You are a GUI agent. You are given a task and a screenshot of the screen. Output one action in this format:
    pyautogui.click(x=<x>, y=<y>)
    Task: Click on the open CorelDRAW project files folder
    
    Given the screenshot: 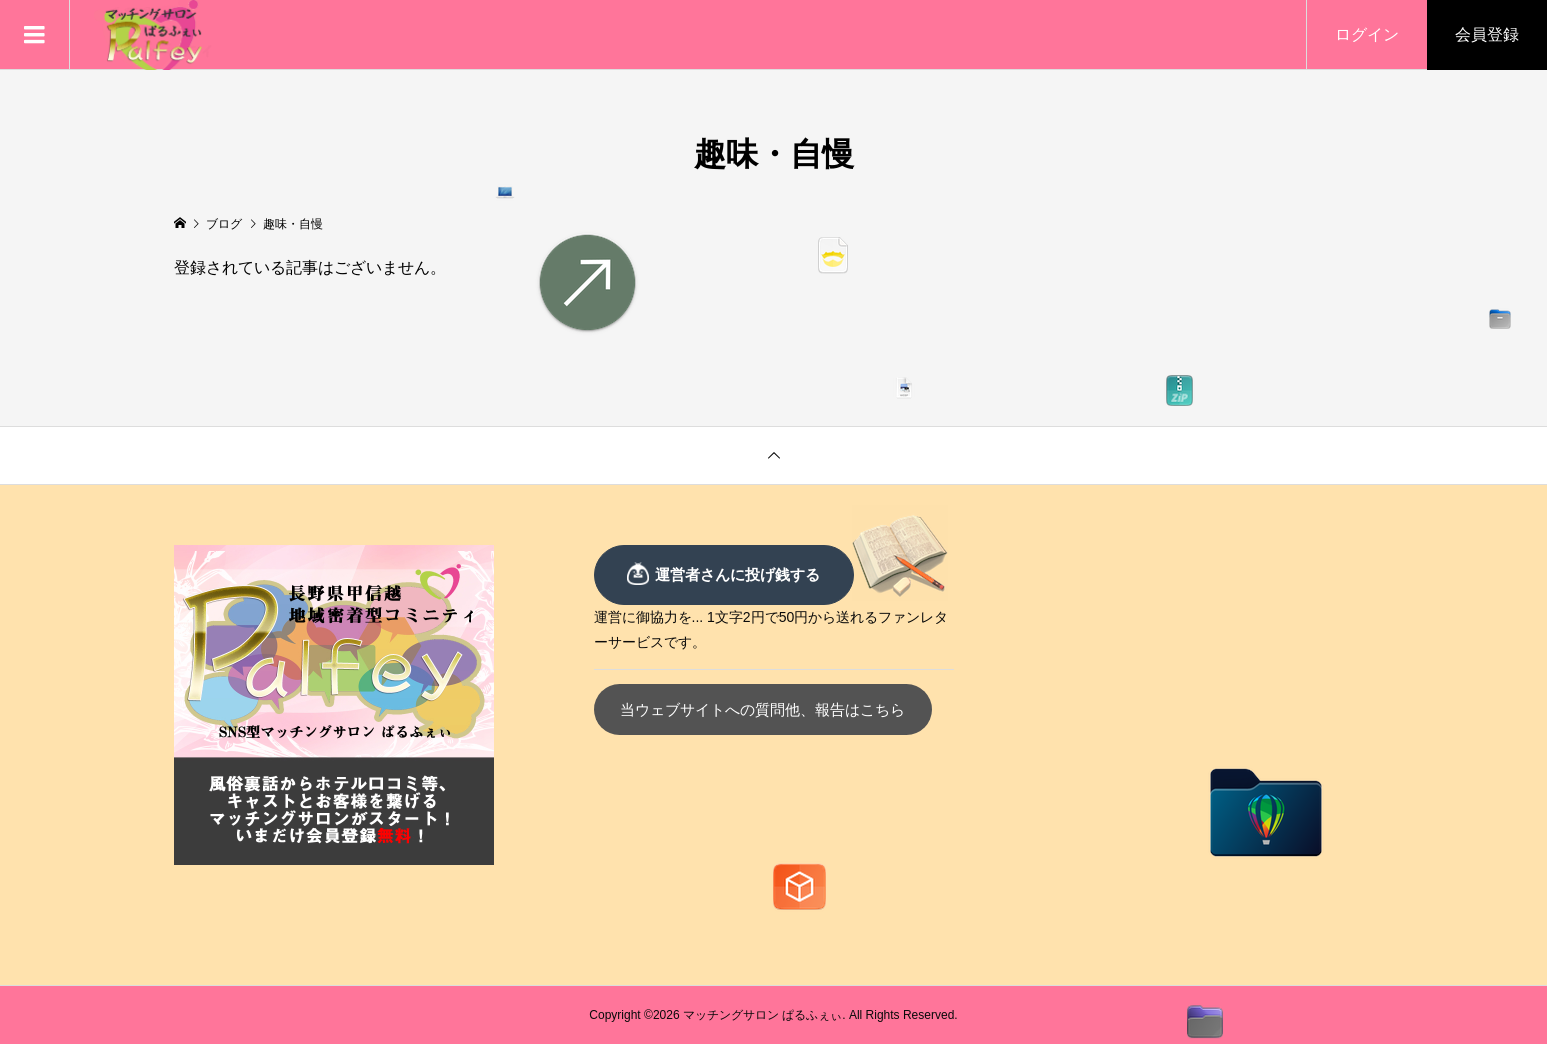 What is the action you would take?
    pyautogui.click(x=1265, y=815)
    